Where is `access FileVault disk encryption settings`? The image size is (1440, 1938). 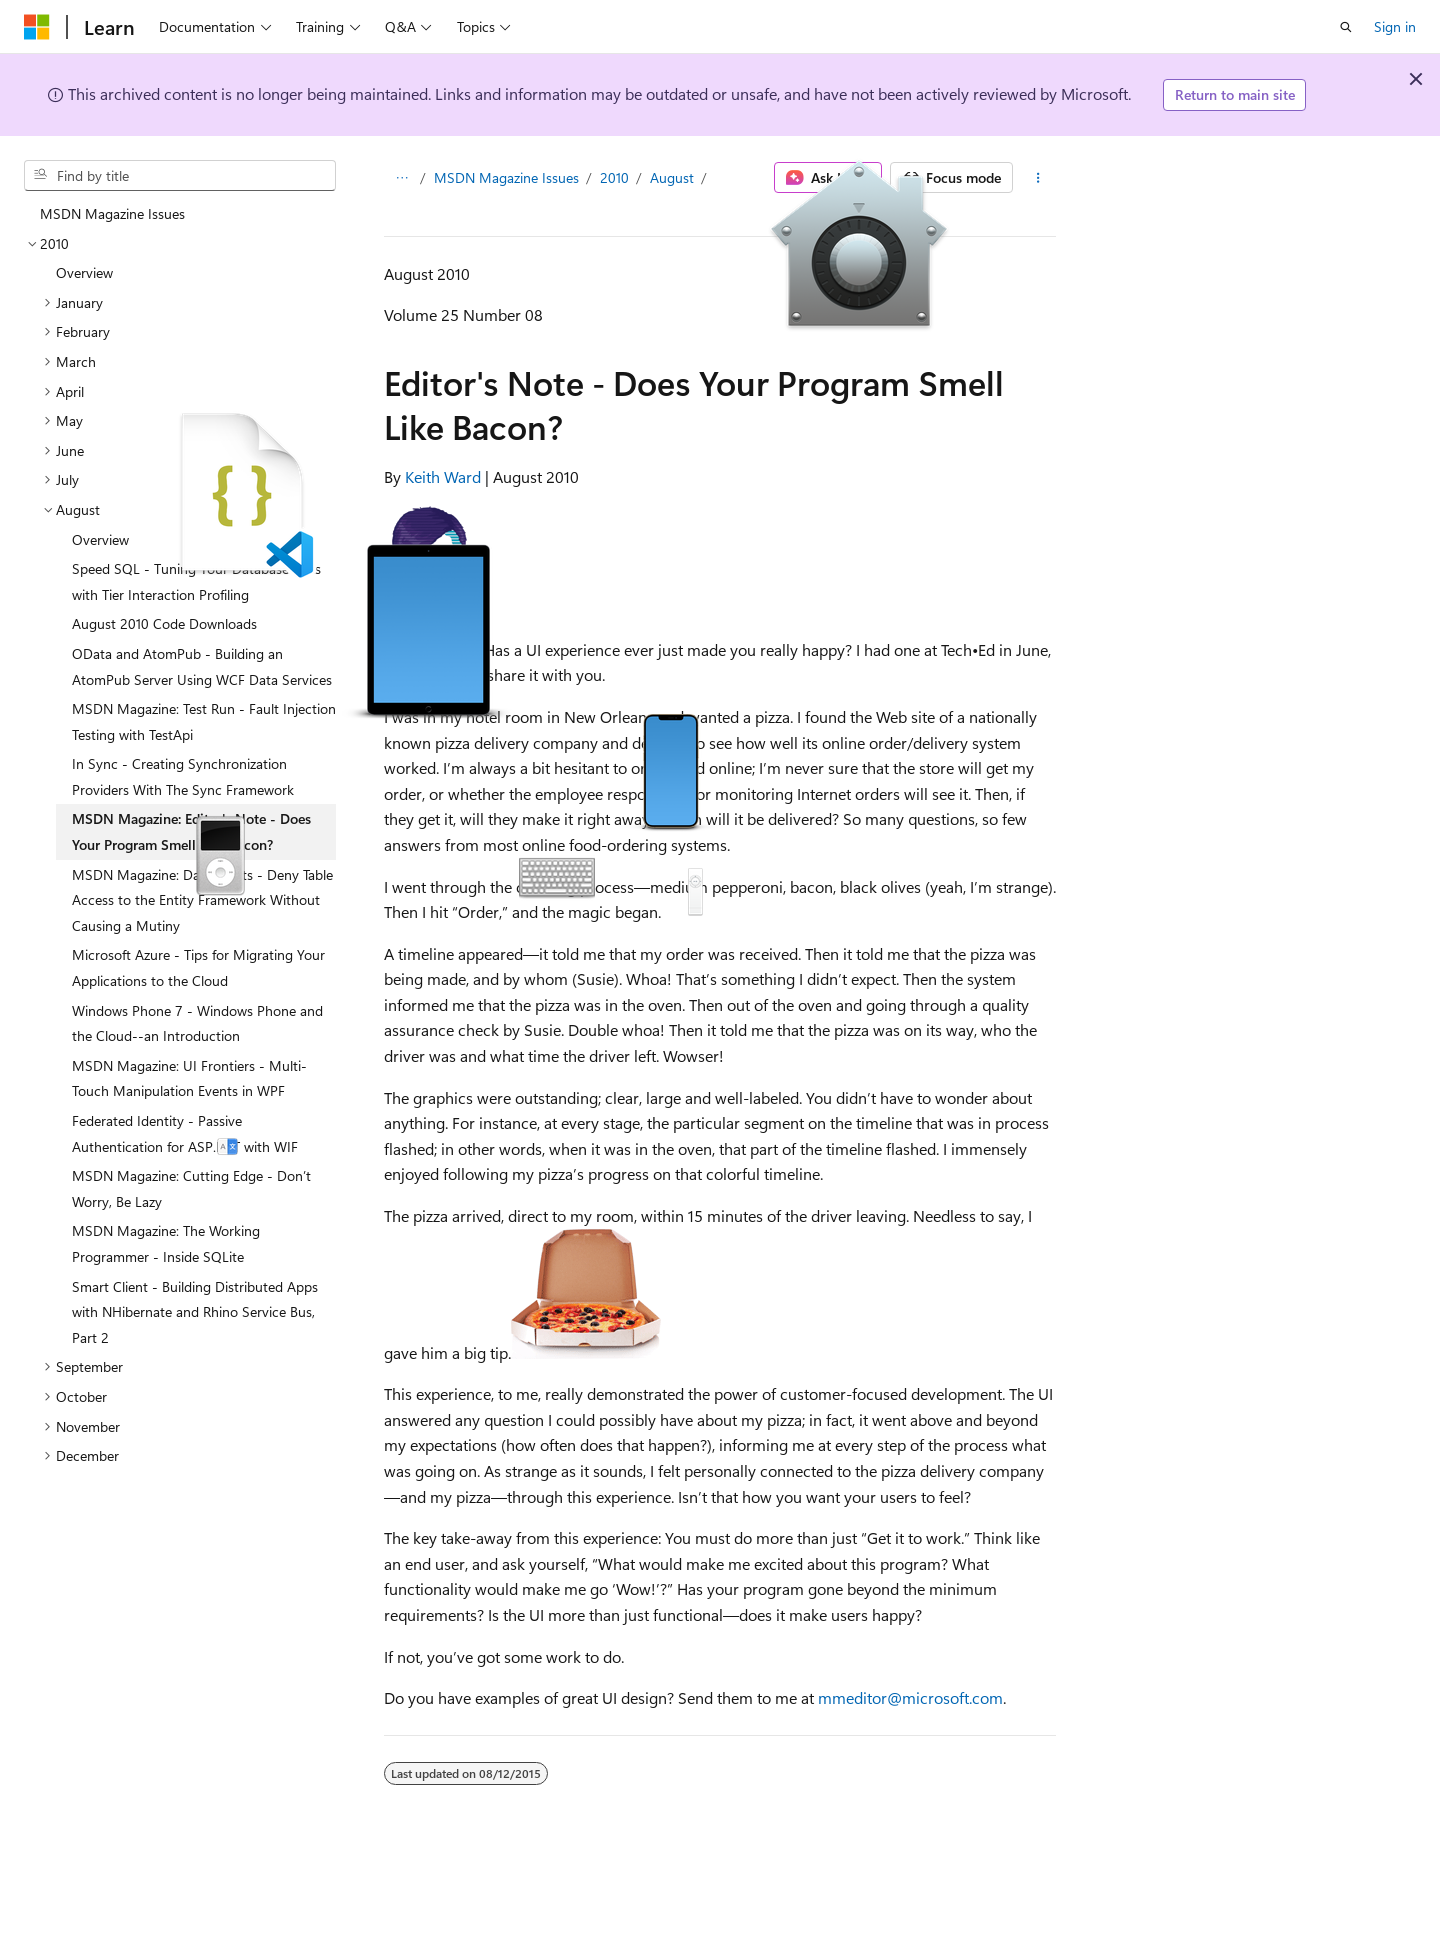
access FileVault disk encryption settings is located at coordinates (859, 243).